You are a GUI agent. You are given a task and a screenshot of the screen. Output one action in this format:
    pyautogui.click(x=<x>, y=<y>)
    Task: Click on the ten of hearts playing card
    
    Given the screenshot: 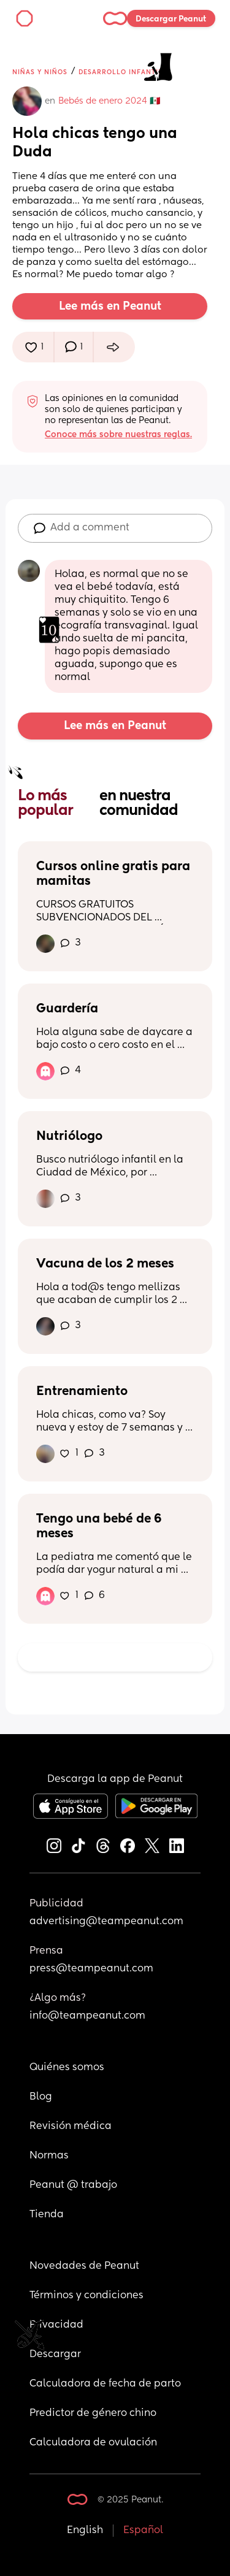 What is the action you would take?
    pyautogui.click(x=49, y=630)
    